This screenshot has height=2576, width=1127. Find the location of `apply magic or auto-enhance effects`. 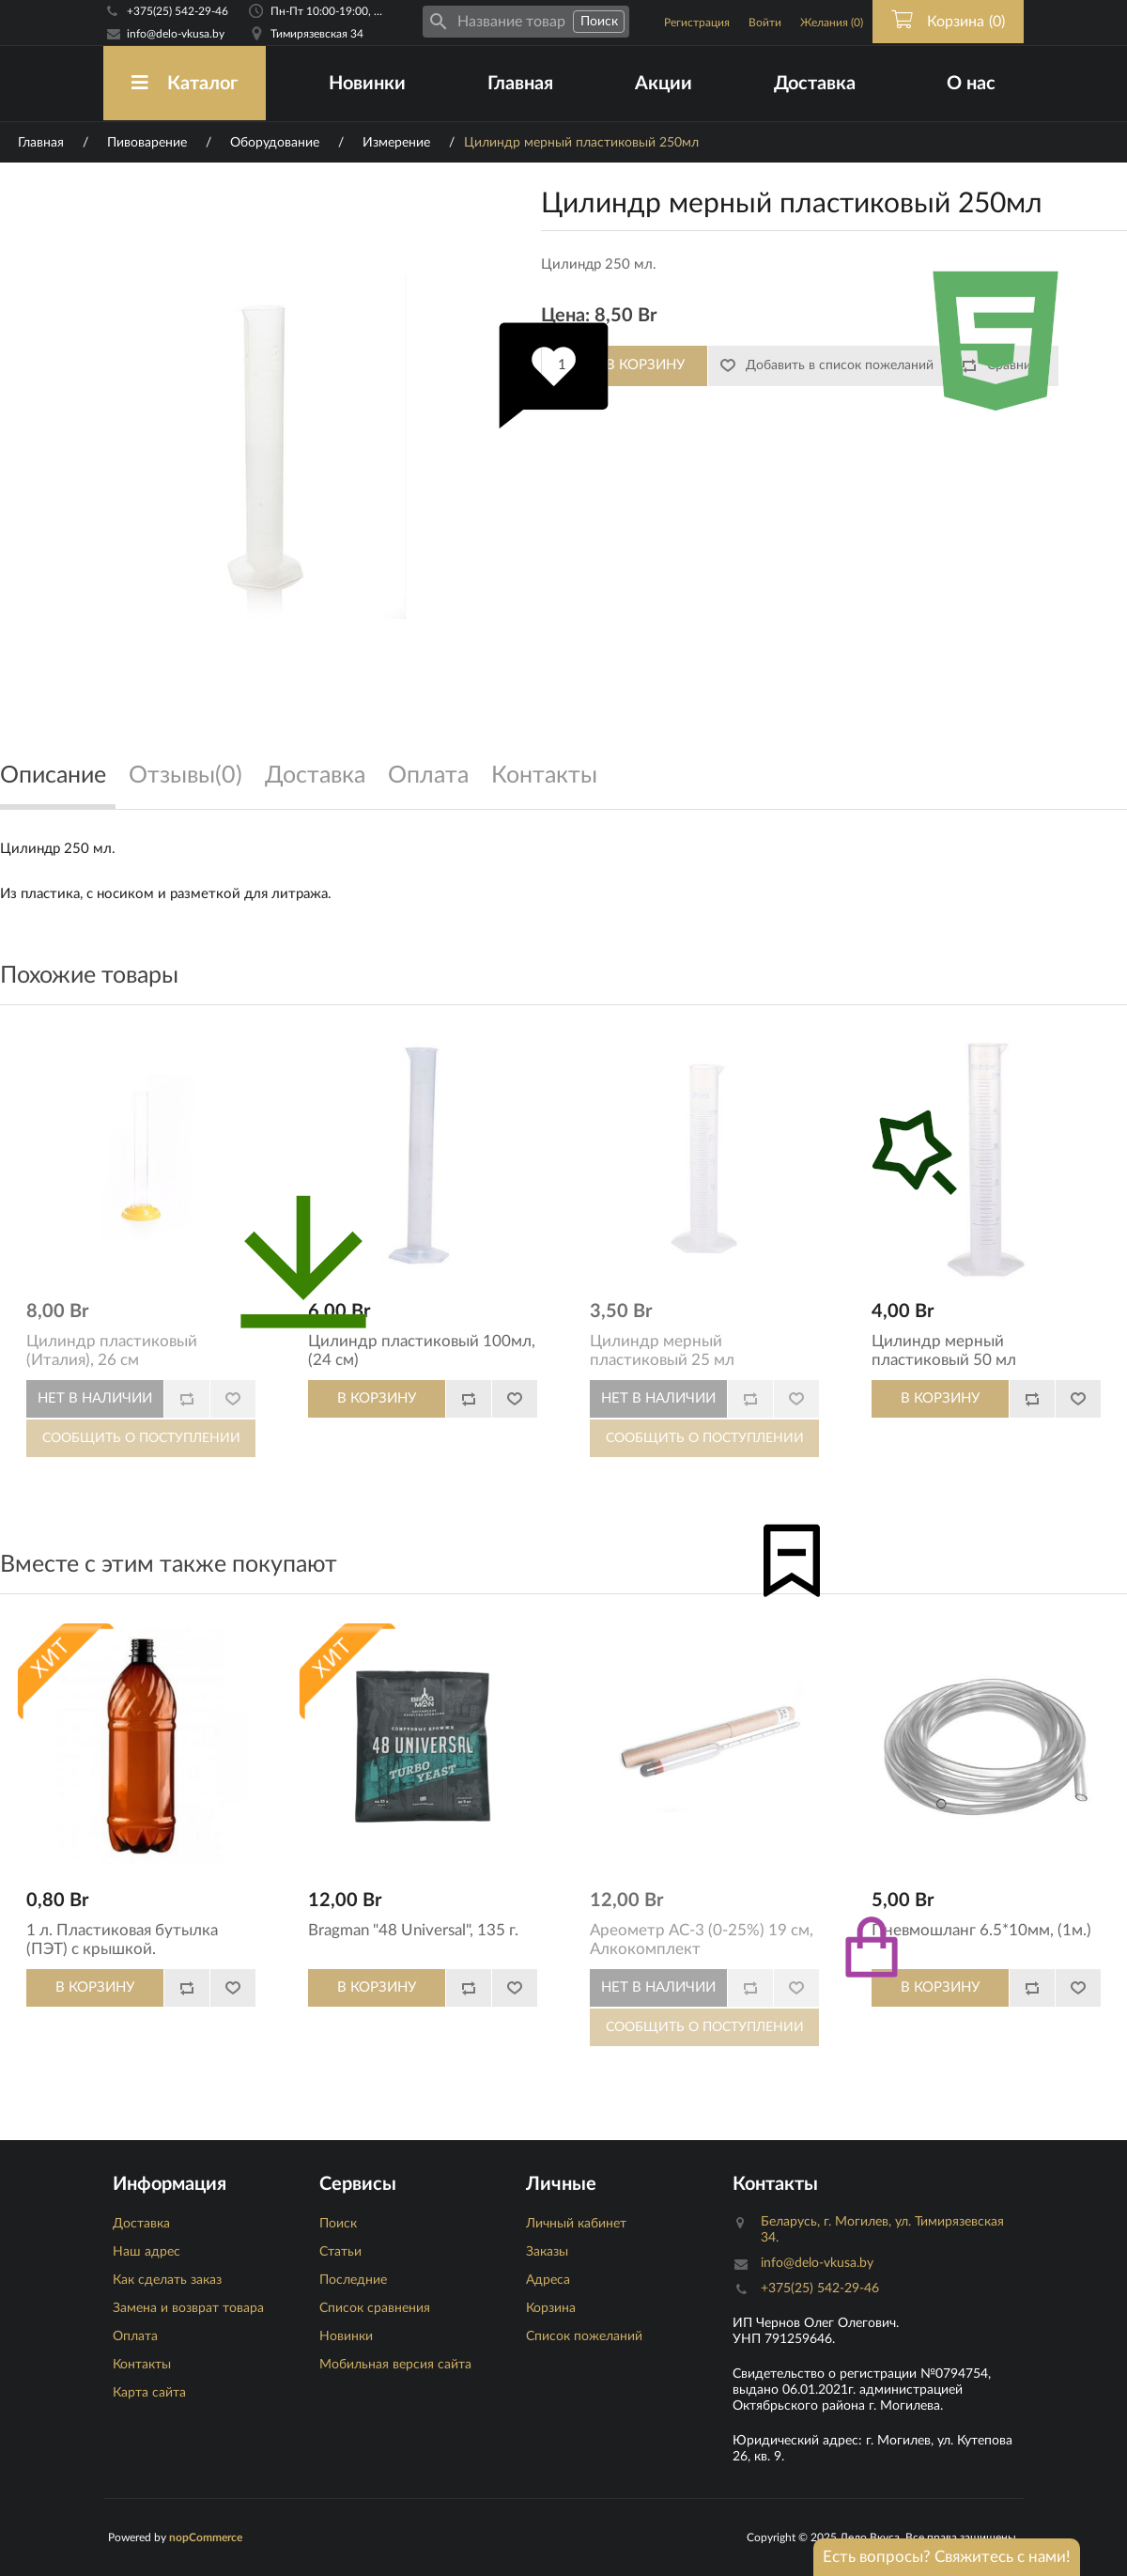

apply magic or auto-enhance effects is located at coordinates (914, 1152).